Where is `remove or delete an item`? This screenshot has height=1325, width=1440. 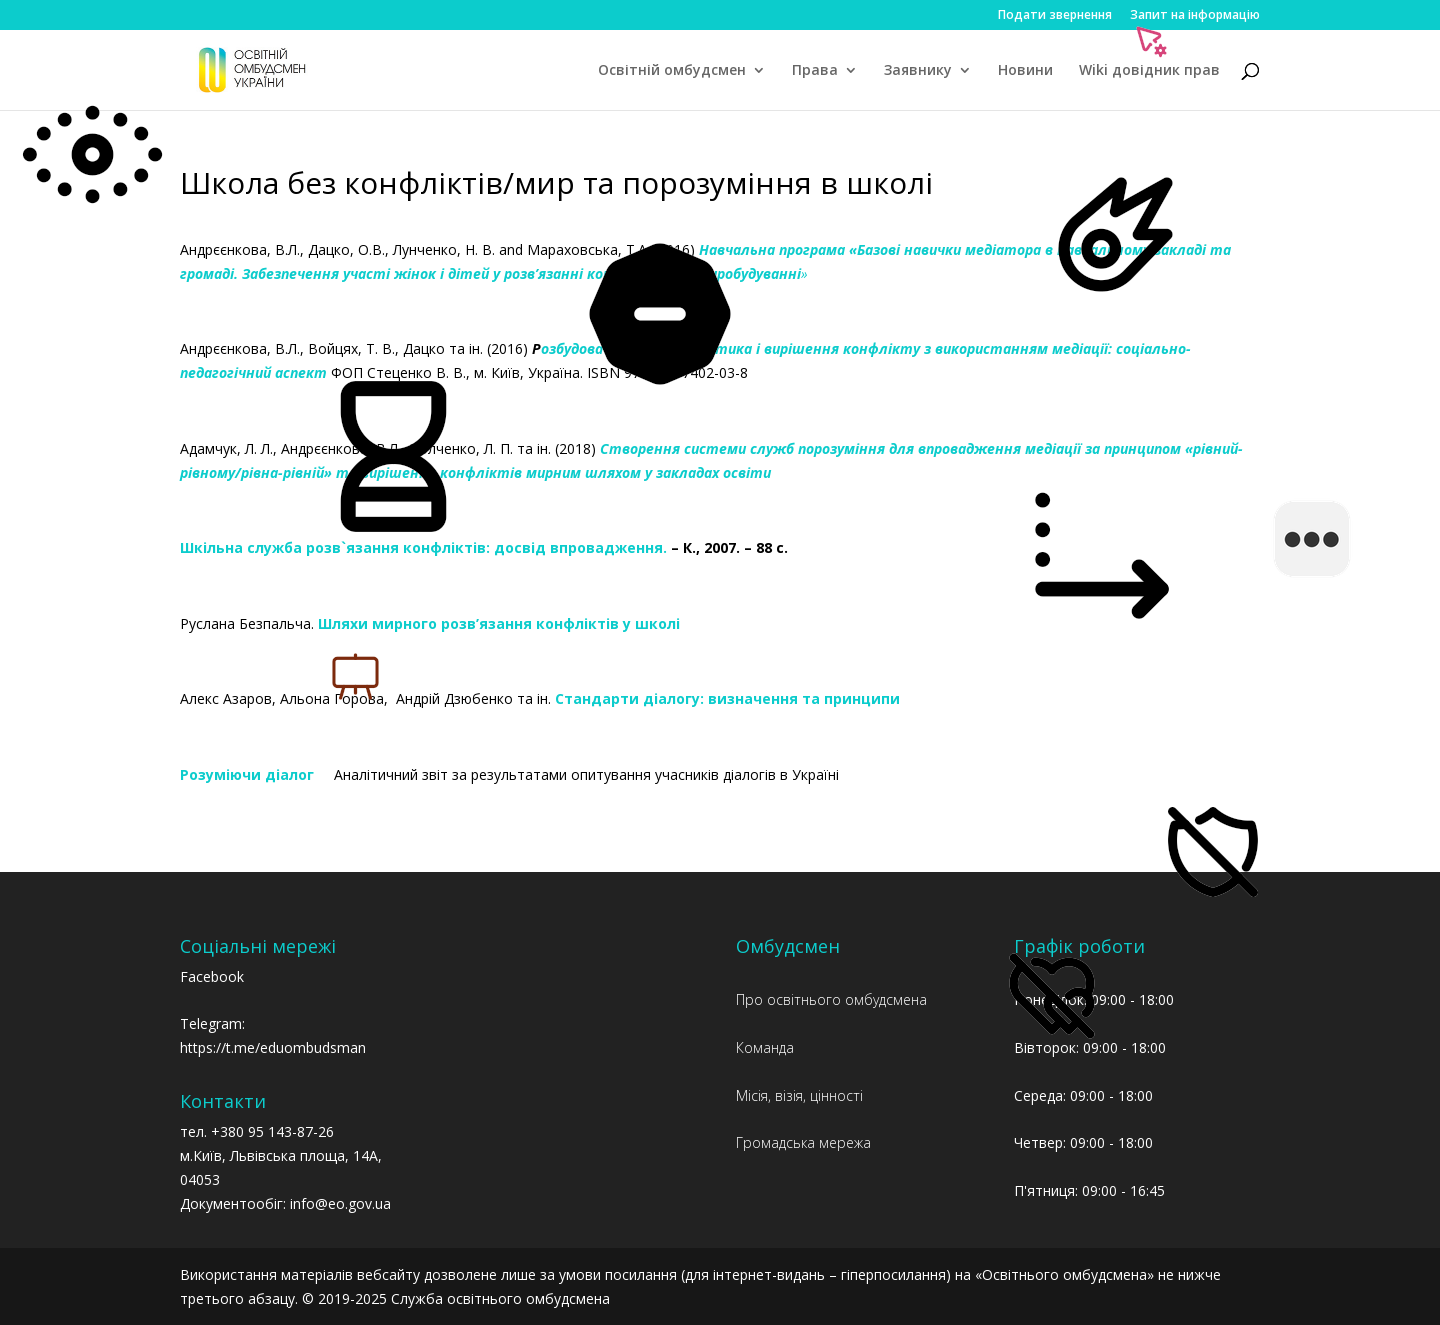 remove or delete an item is located at coordinates (660, 314).